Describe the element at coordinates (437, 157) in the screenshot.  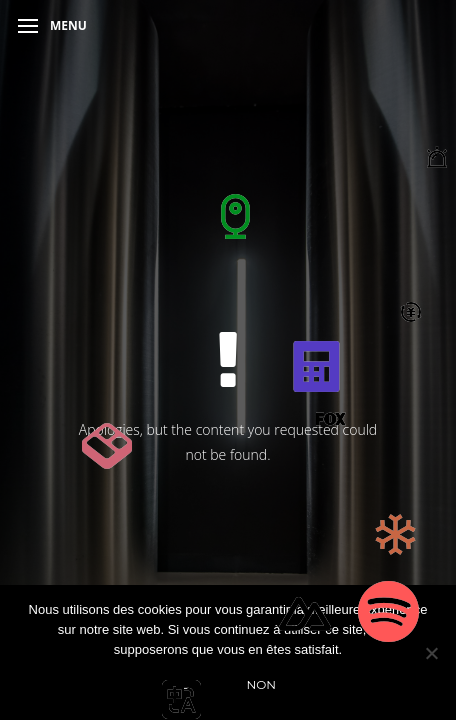
I see `indicates a system warning or alert` at that location.